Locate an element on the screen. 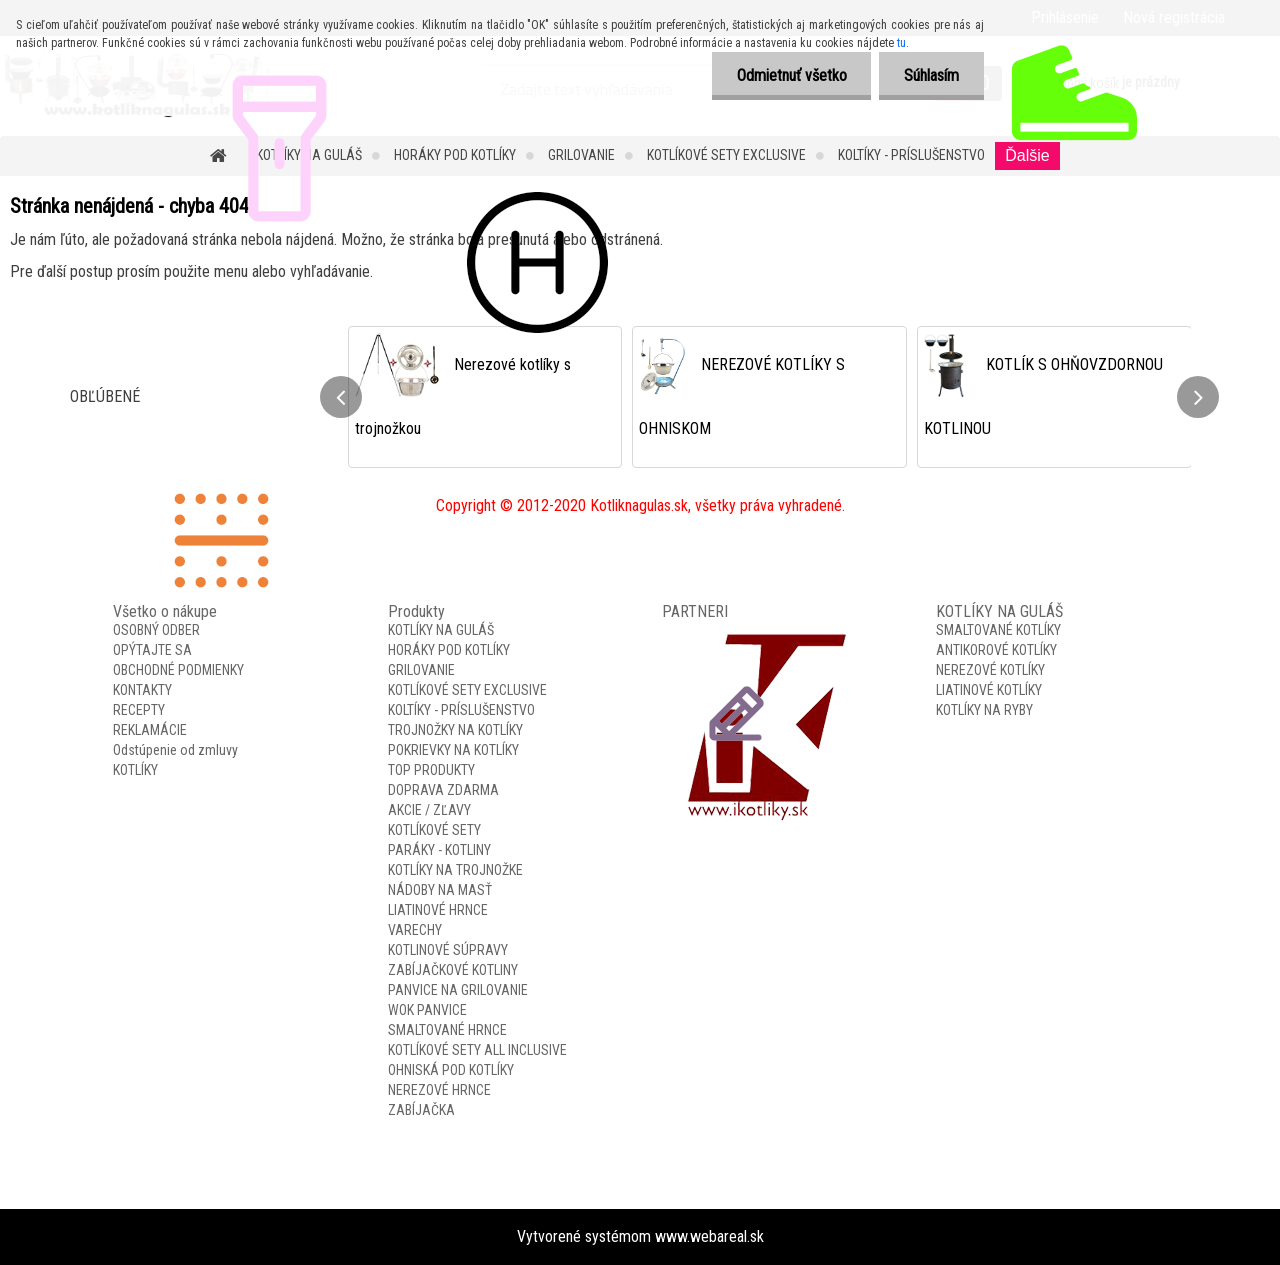 Image resolution: width=1280 pixels, height=1265 pixels. apply horizontal border to selected cells is located at coordinates (221, 540).